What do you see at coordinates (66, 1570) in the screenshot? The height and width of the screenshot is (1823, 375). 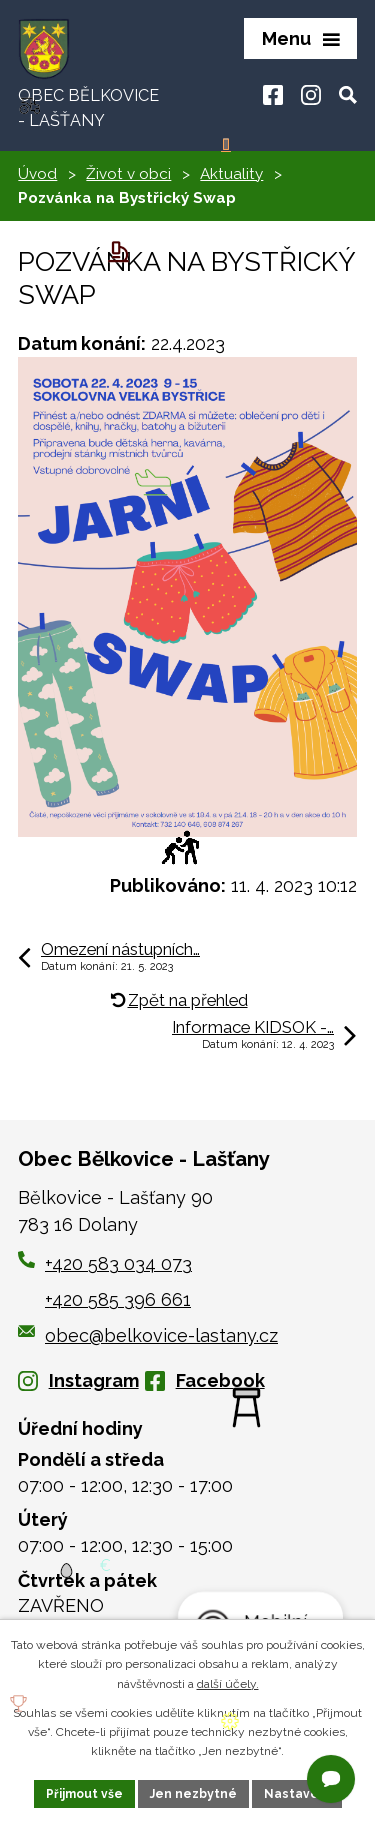 I see `indicates egg or egg-related content` at bounding box center [66, 1570].